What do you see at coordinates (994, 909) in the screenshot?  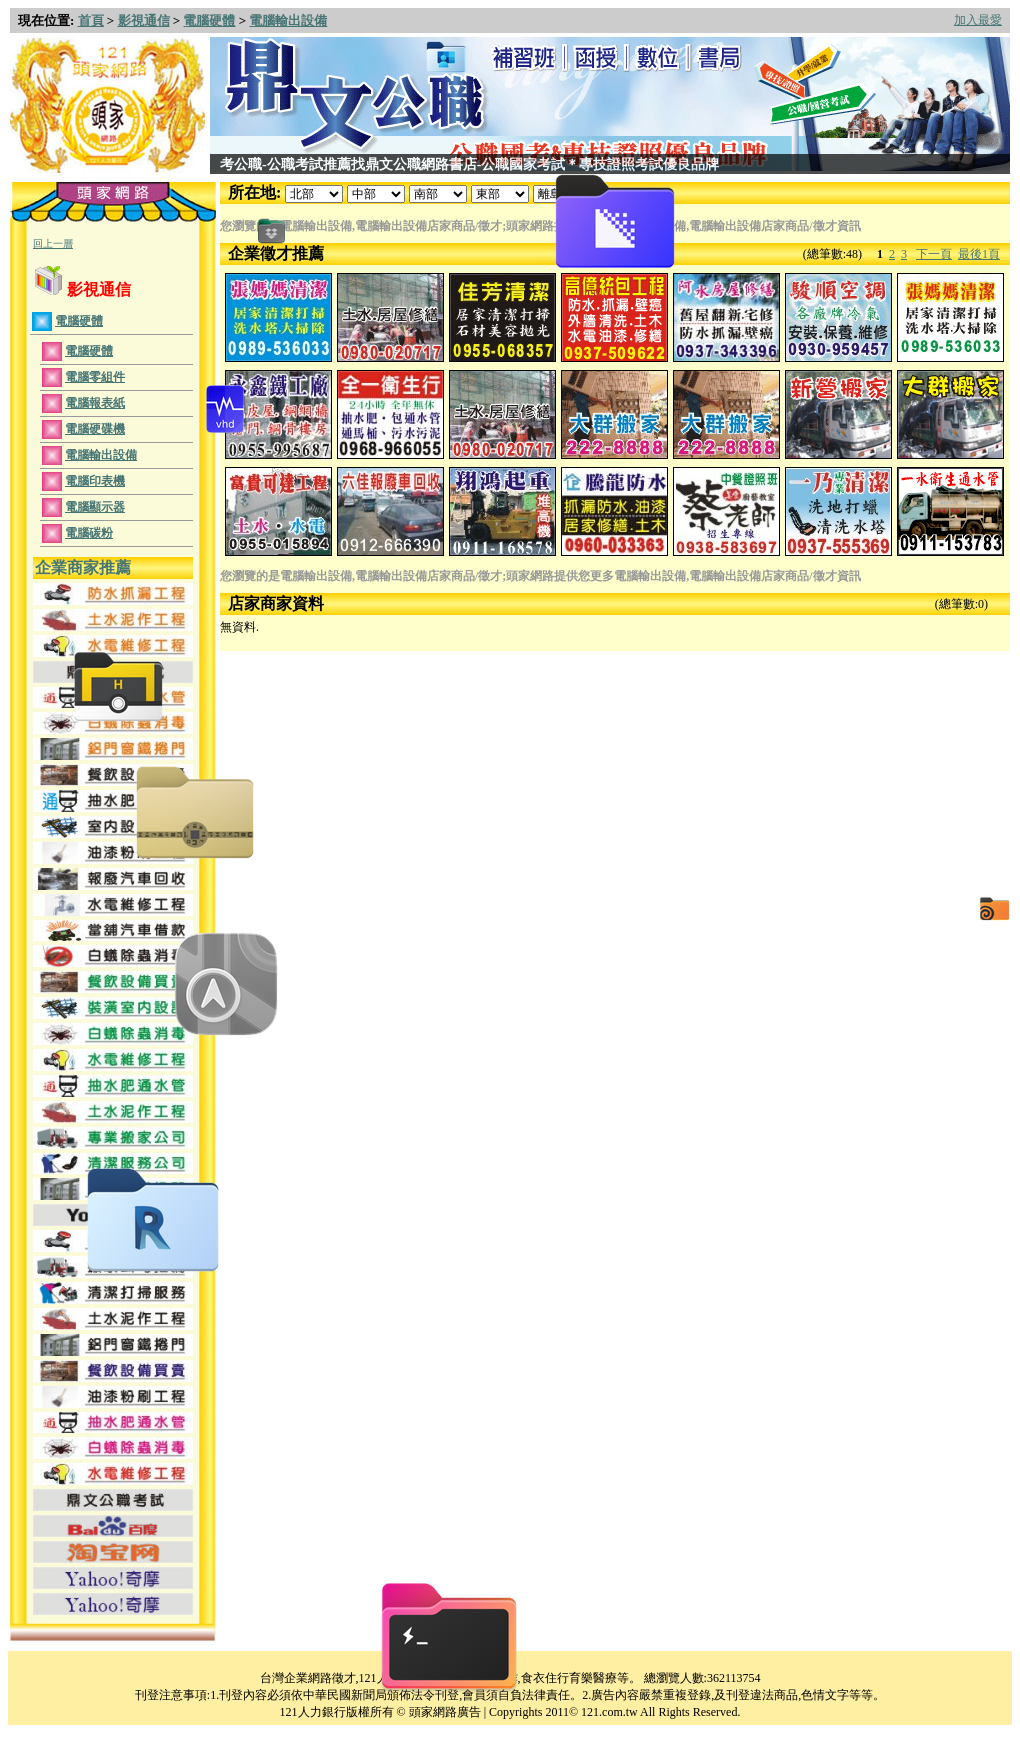 I see `open houdini project files folder` at bounding box center [994, 909].